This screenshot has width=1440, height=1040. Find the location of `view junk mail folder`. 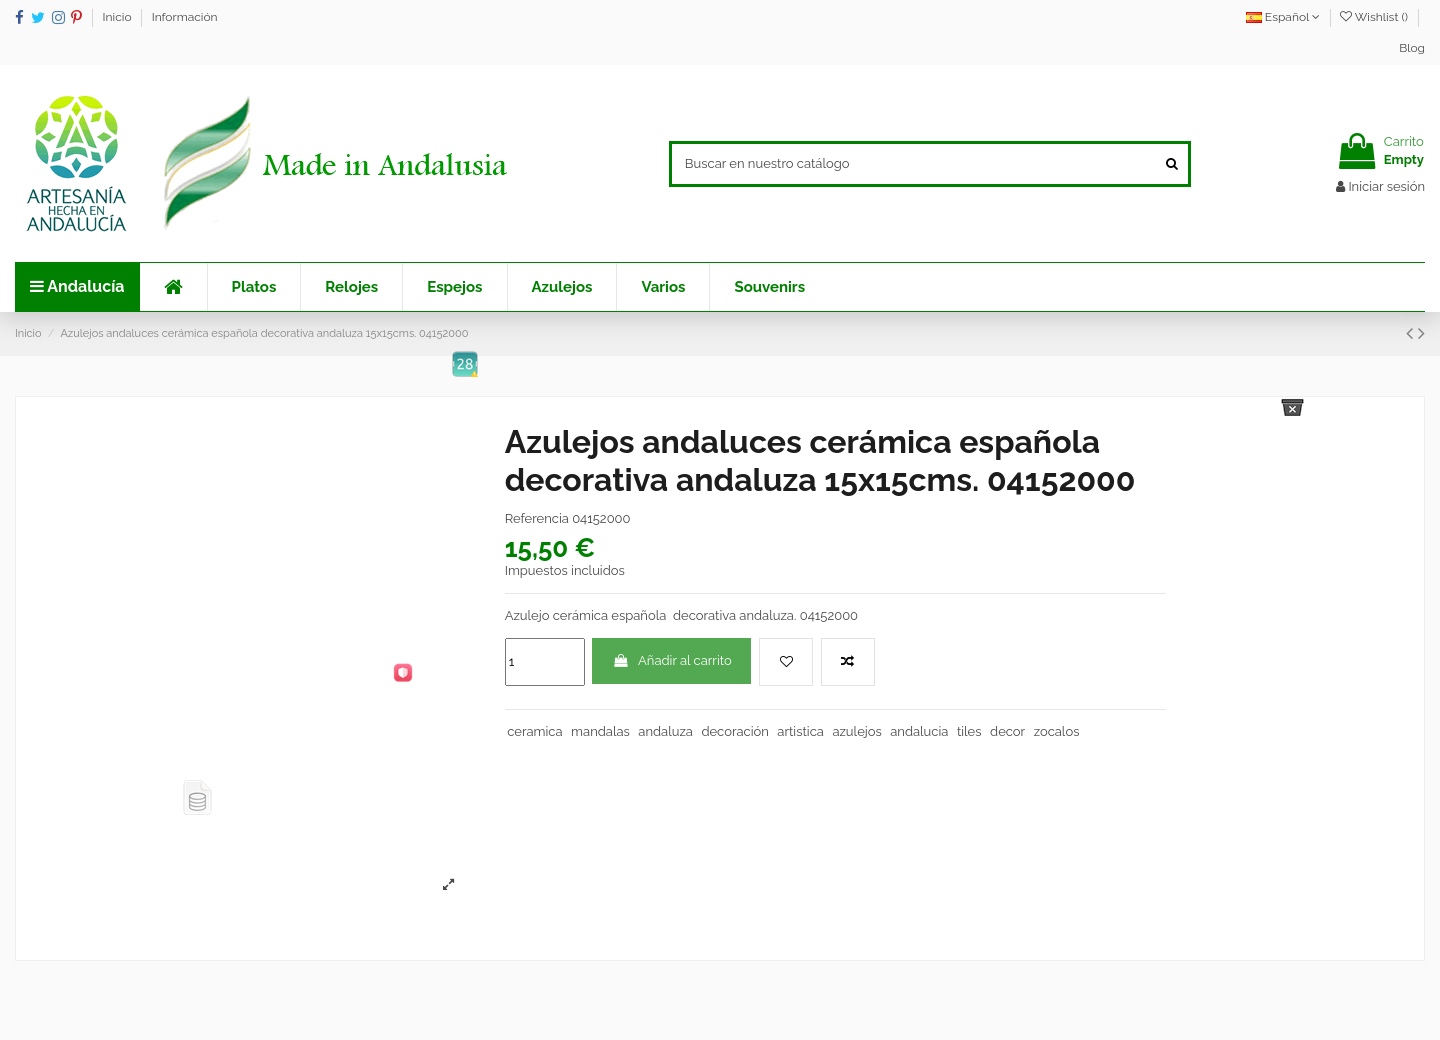

view junk mail folder is located at coordinates (1292, 406).